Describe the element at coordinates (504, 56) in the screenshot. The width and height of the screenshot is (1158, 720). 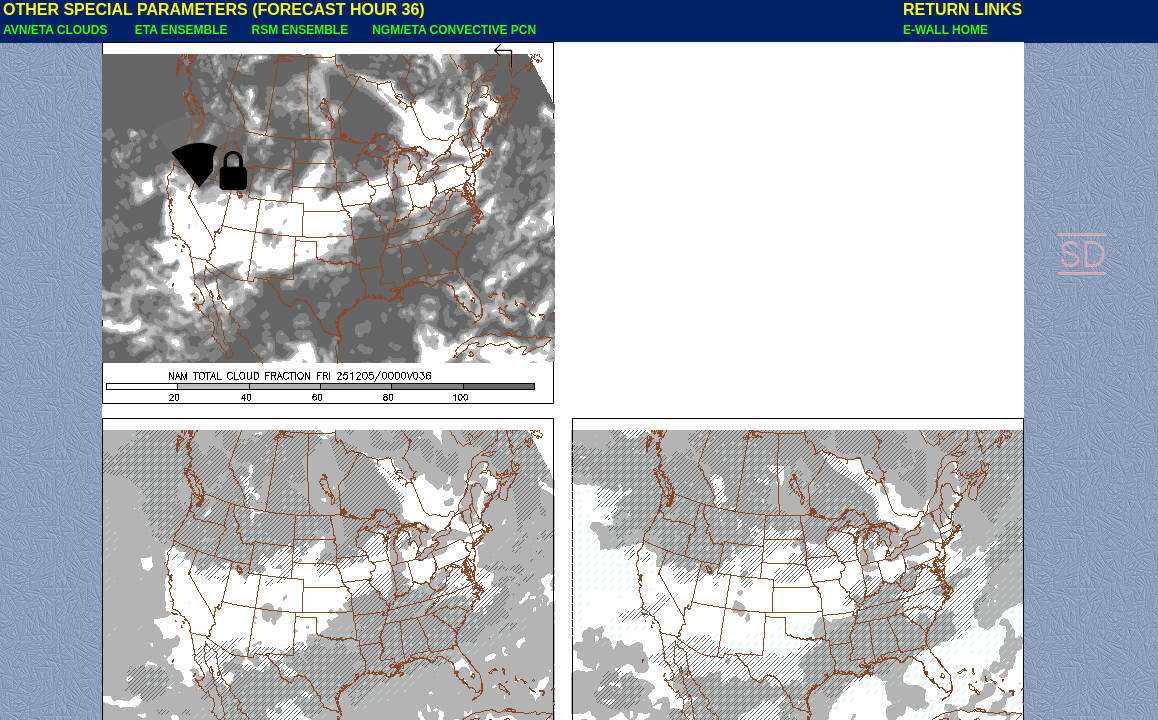
I see `undo last action` at that location.